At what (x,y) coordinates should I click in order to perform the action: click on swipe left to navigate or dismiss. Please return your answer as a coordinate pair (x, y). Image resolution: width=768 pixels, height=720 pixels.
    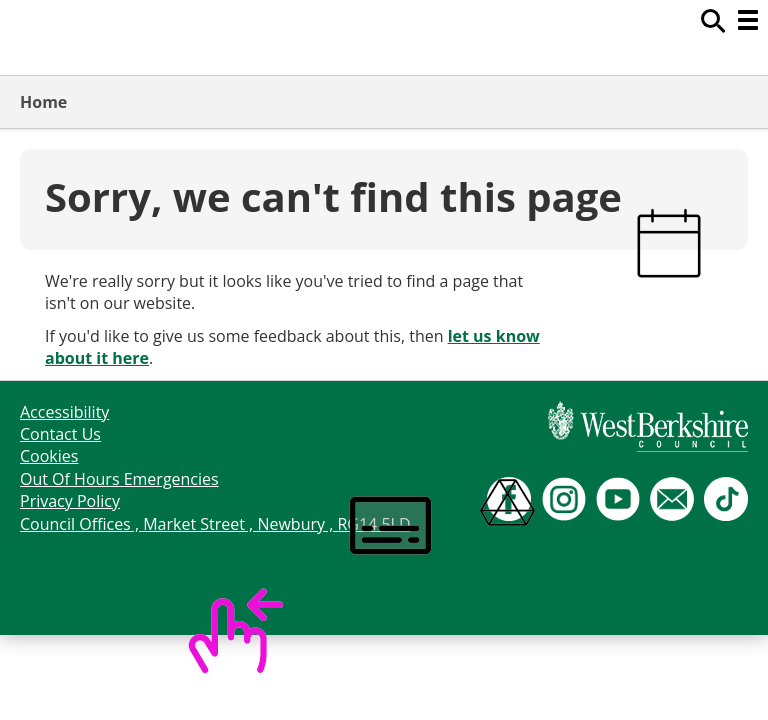
    Looking at the image, I should click on (231, 634).